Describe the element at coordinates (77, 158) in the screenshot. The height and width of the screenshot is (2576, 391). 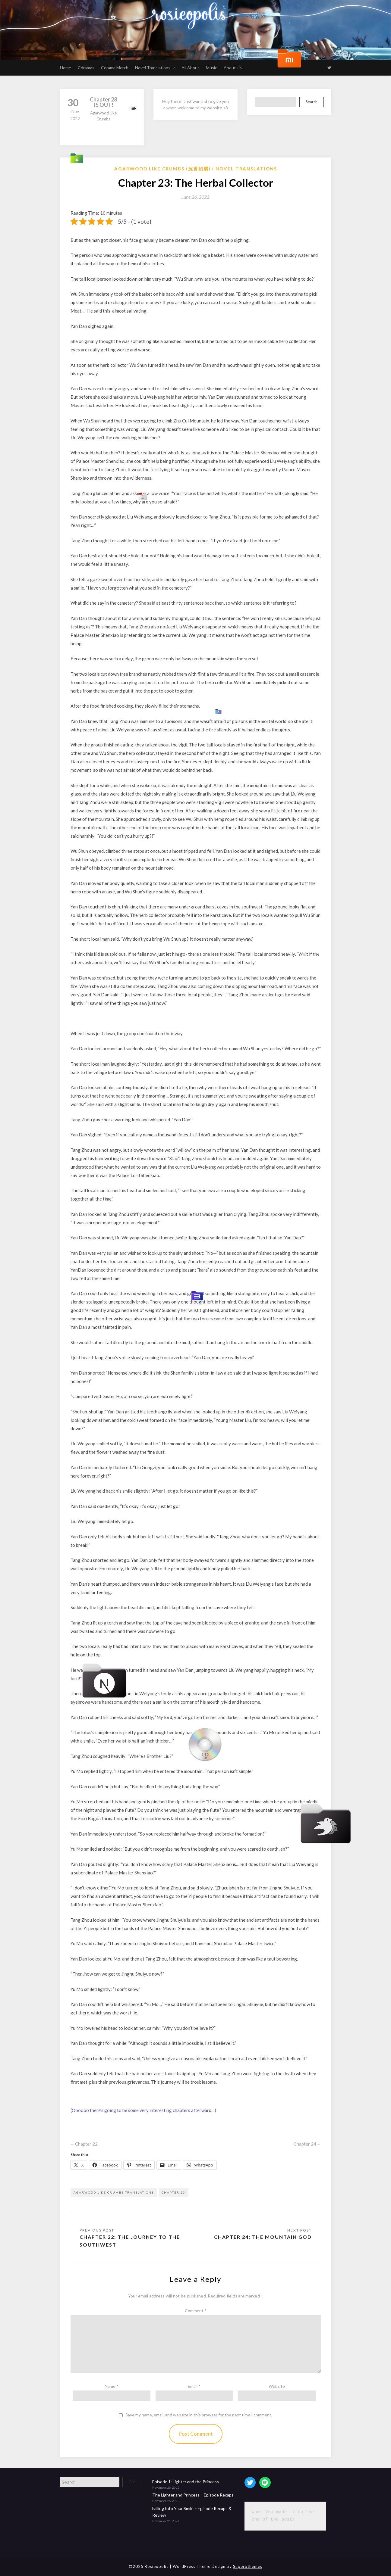
I see `folder for science or chemistry-related files` at that location.